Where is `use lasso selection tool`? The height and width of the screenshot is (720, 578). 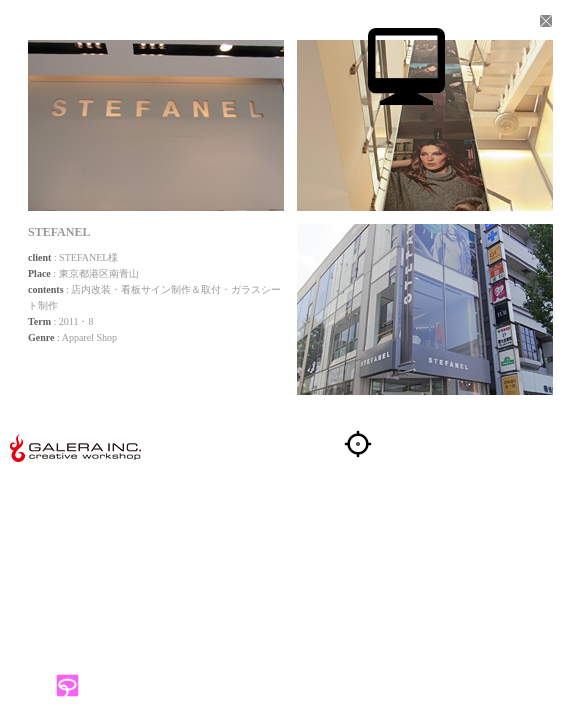 use lasso selection tool is located at coordinates (67, 685).